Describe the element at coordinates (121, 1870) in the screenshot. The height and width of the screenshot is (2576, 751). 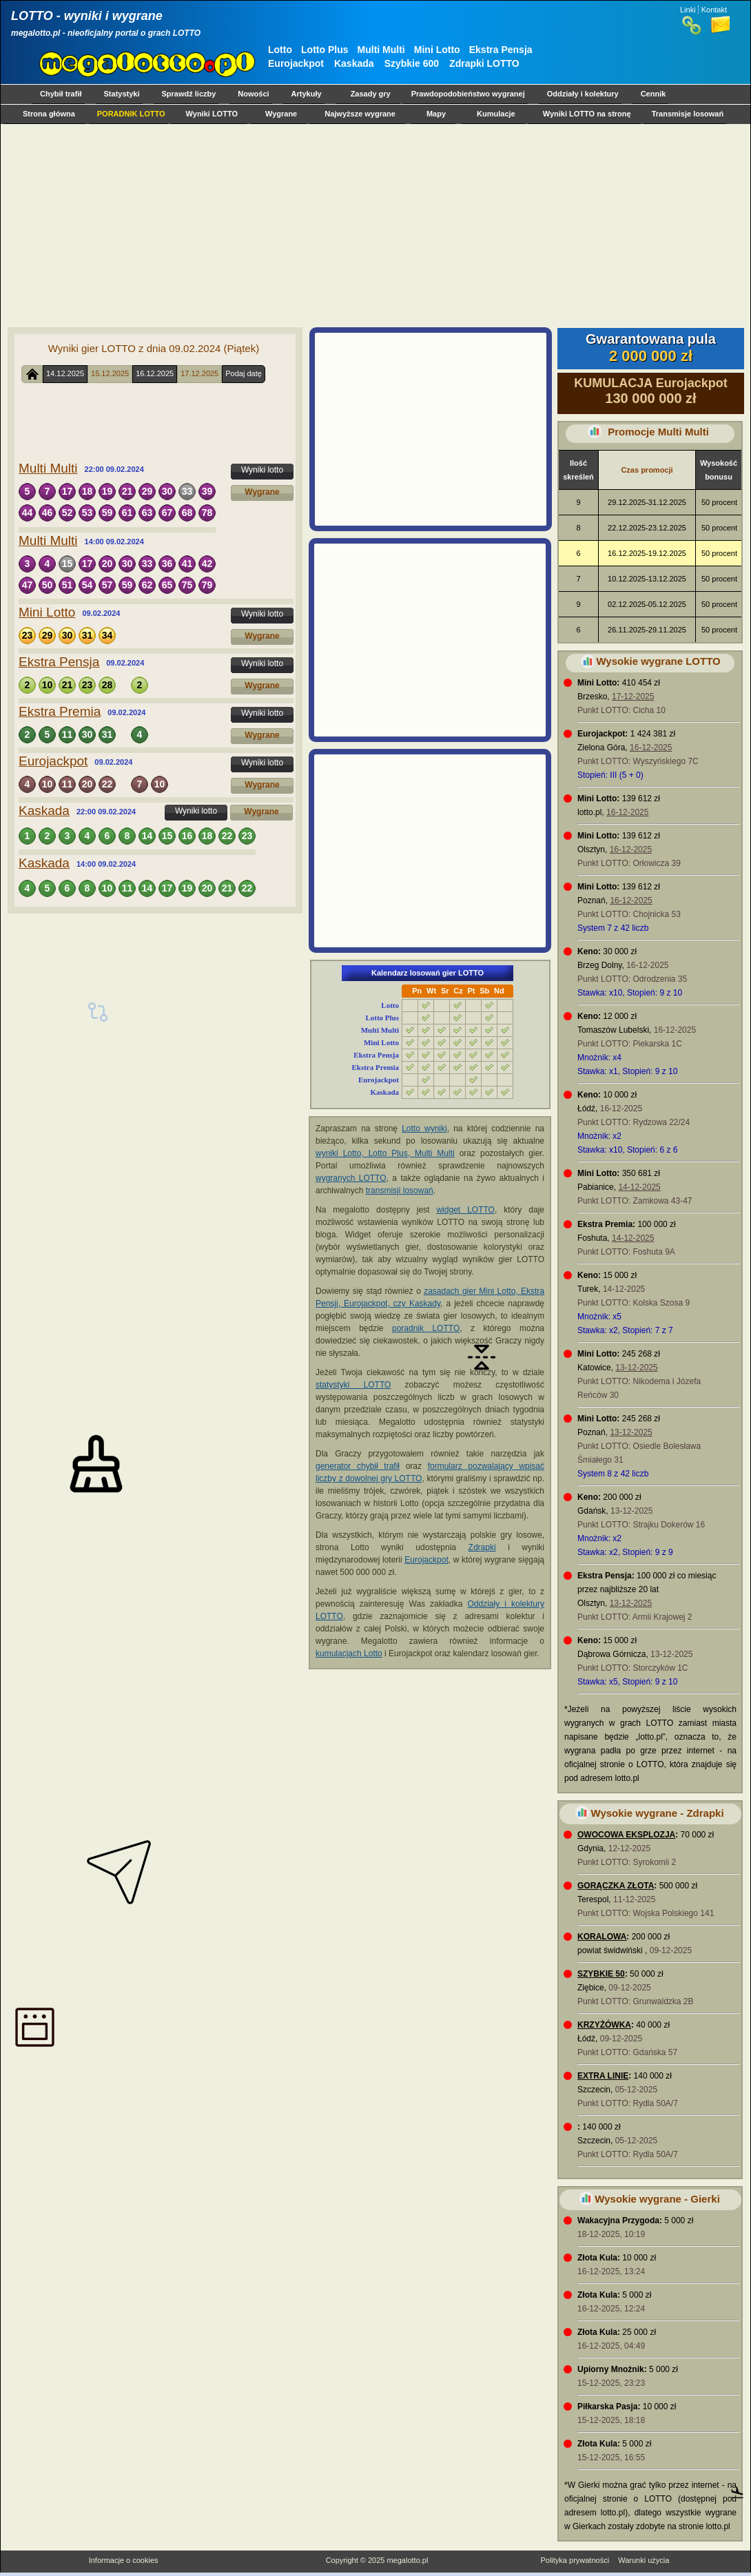
I see `send a message` at that location.